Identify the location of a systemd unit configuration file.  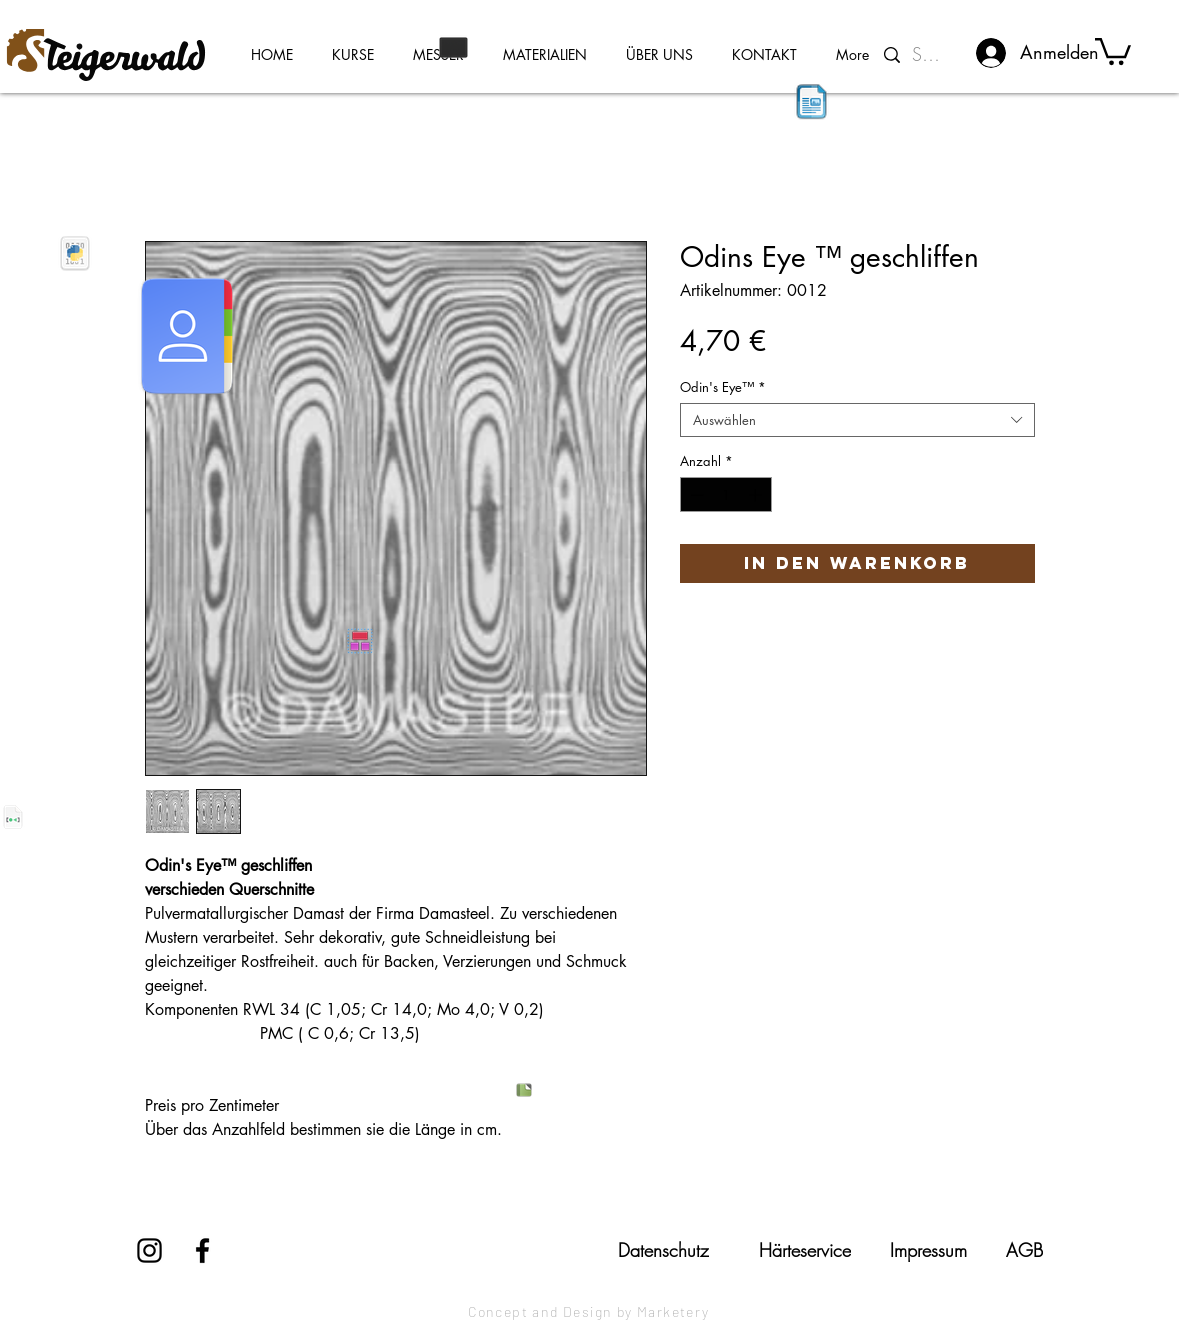
(13, 817).